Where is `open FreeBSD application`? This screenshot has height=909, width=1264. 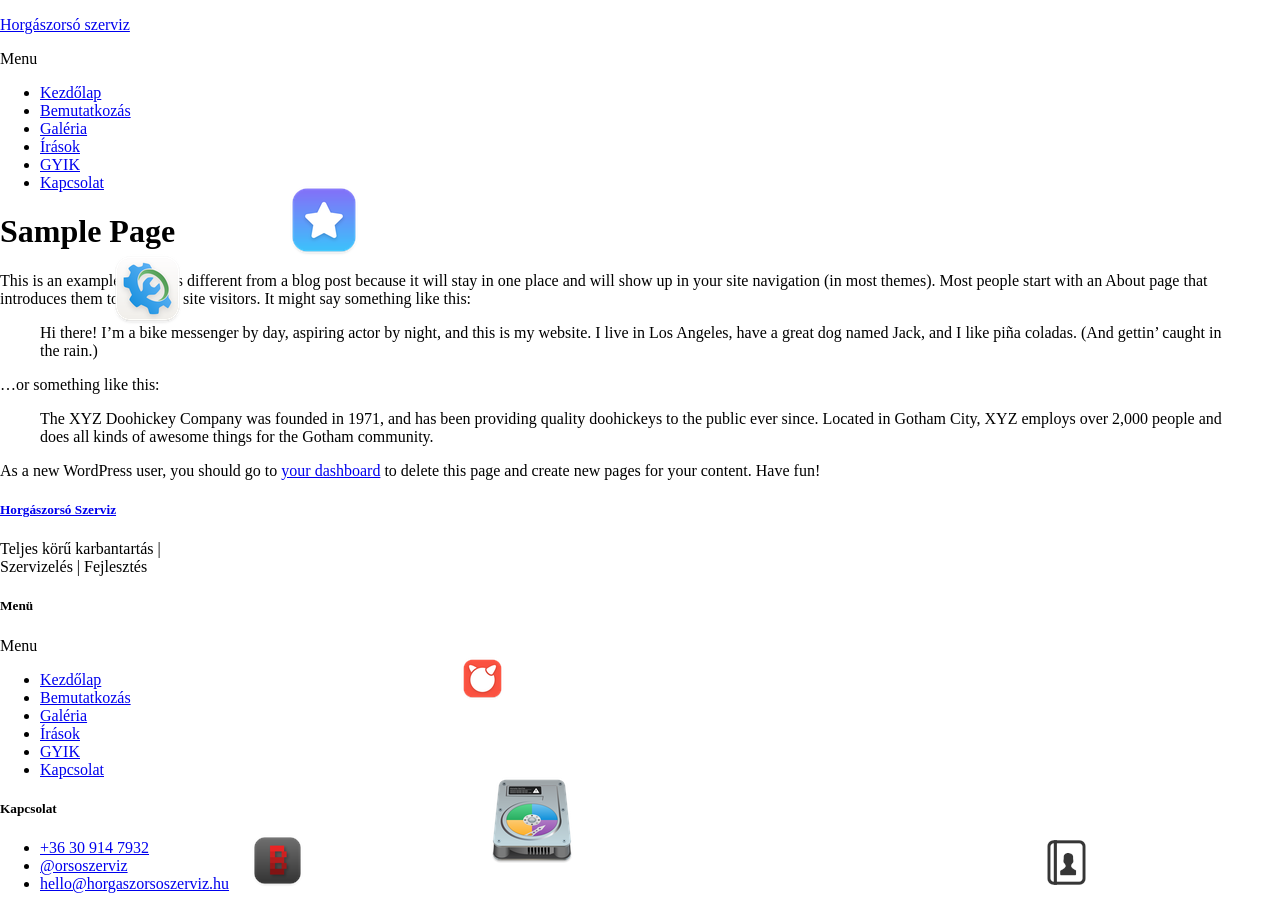
open FreeBSD application is located at coordinates (482, 678).